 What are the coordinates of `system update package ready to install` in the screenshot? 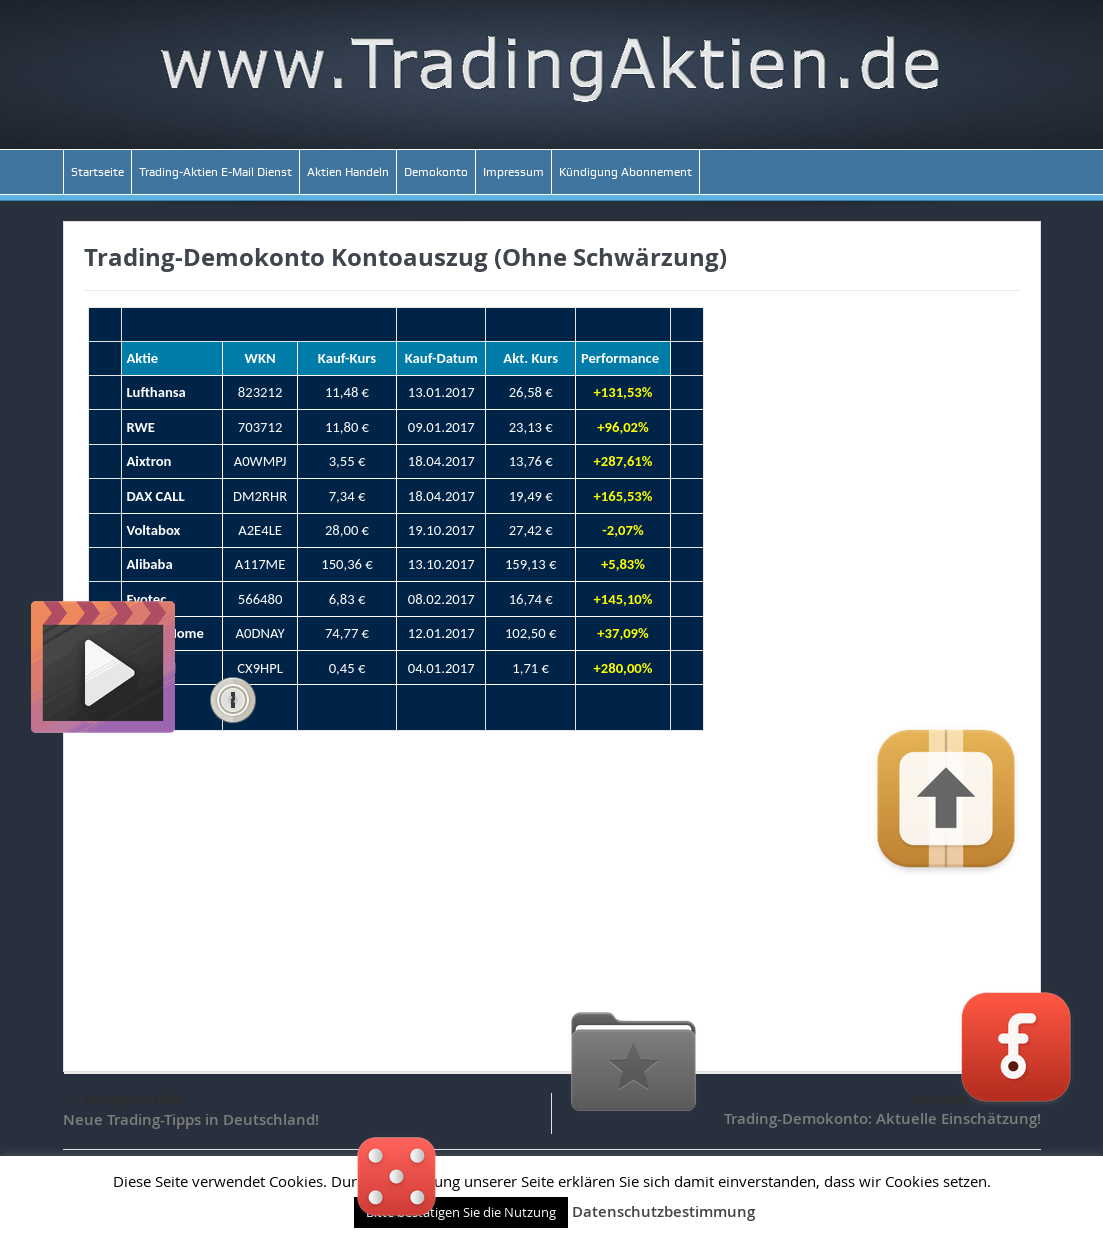 It's located at (946, 801).